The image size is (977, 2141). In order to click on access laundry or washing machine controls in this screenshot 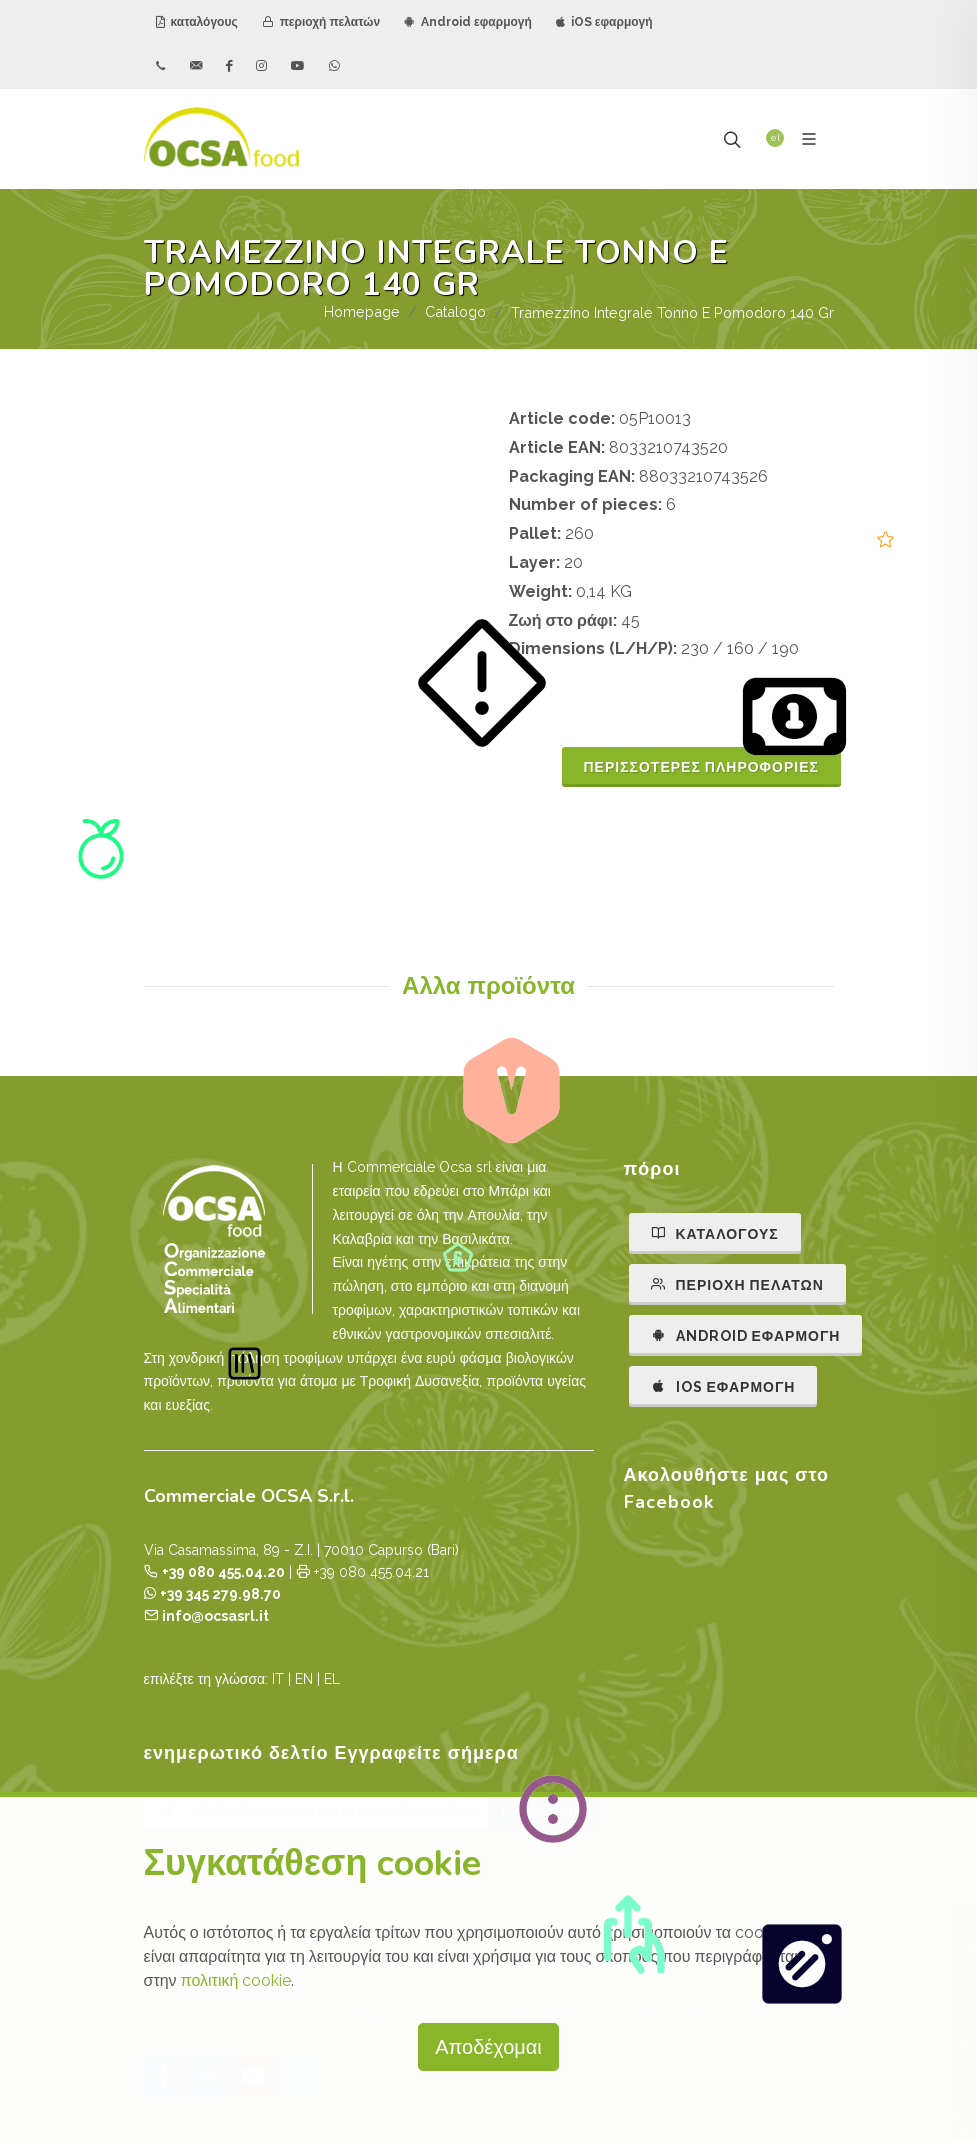, I will do `click(802, 1964)`.